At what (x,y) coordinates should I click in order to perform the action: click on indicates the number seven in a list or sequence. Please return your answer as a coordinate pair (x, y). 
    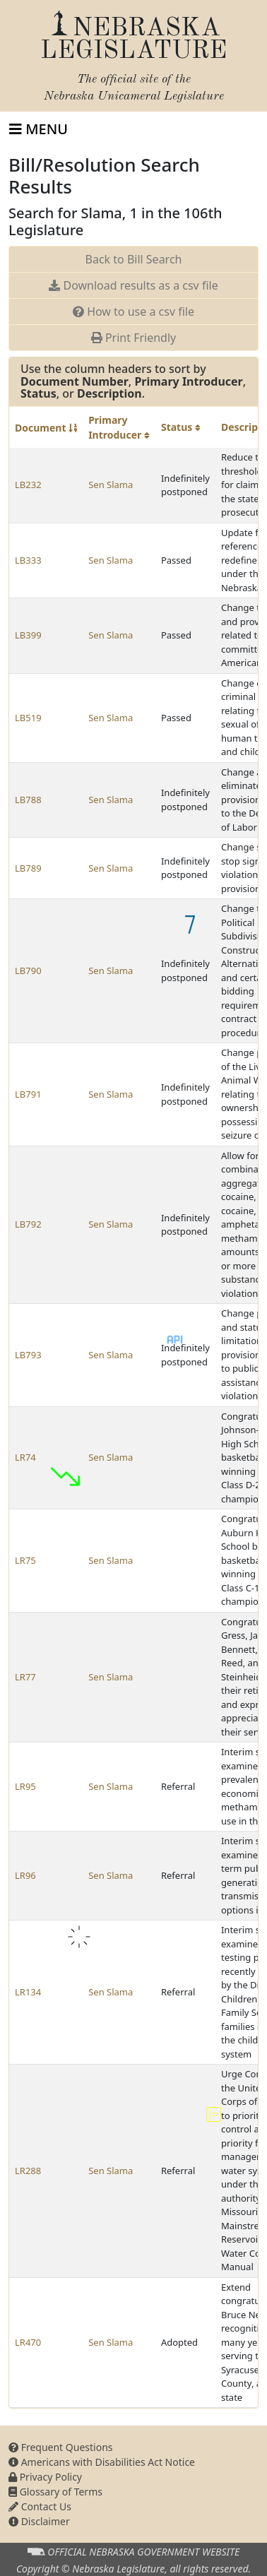
    Looking at the image, I should click on (190, 925).